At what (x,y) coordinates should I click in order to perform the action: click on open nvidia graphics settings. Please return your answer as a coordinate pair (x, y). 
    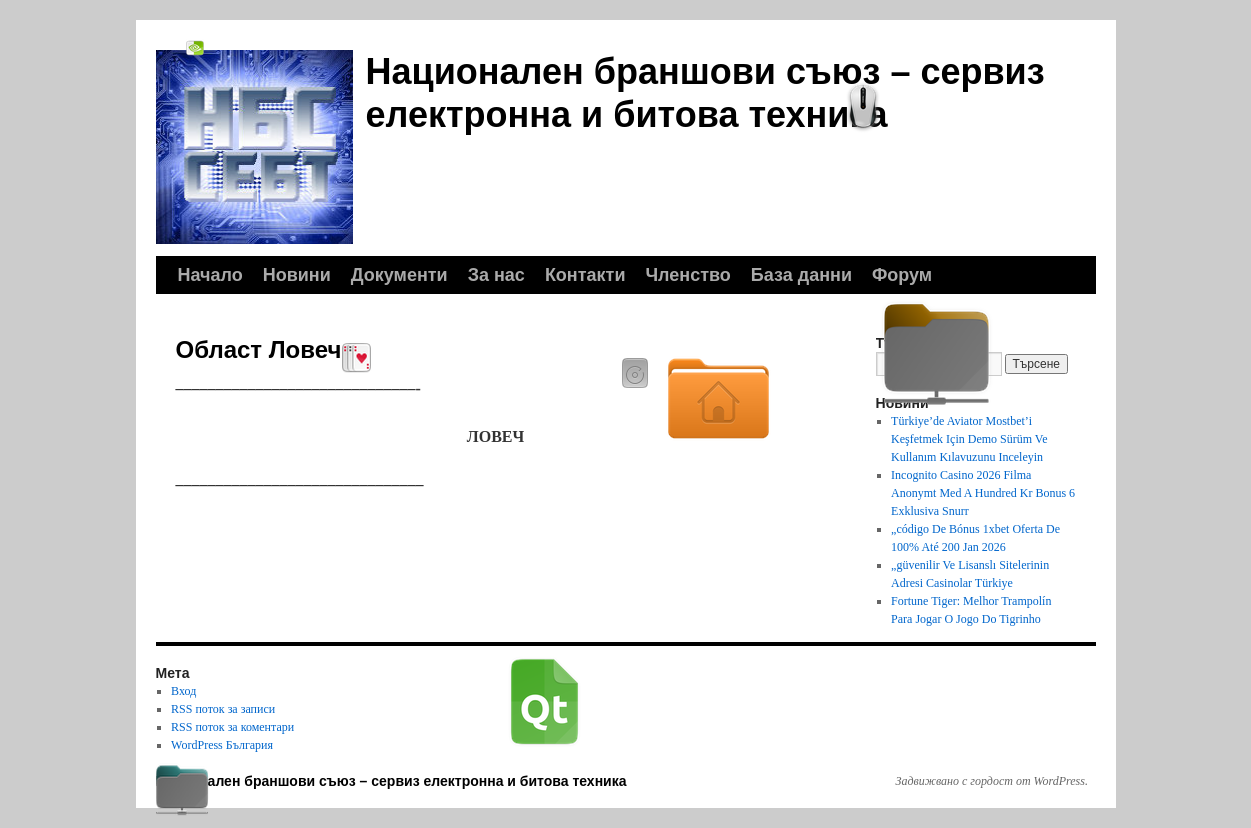
    Looking at the image, I should click on (195, 48).